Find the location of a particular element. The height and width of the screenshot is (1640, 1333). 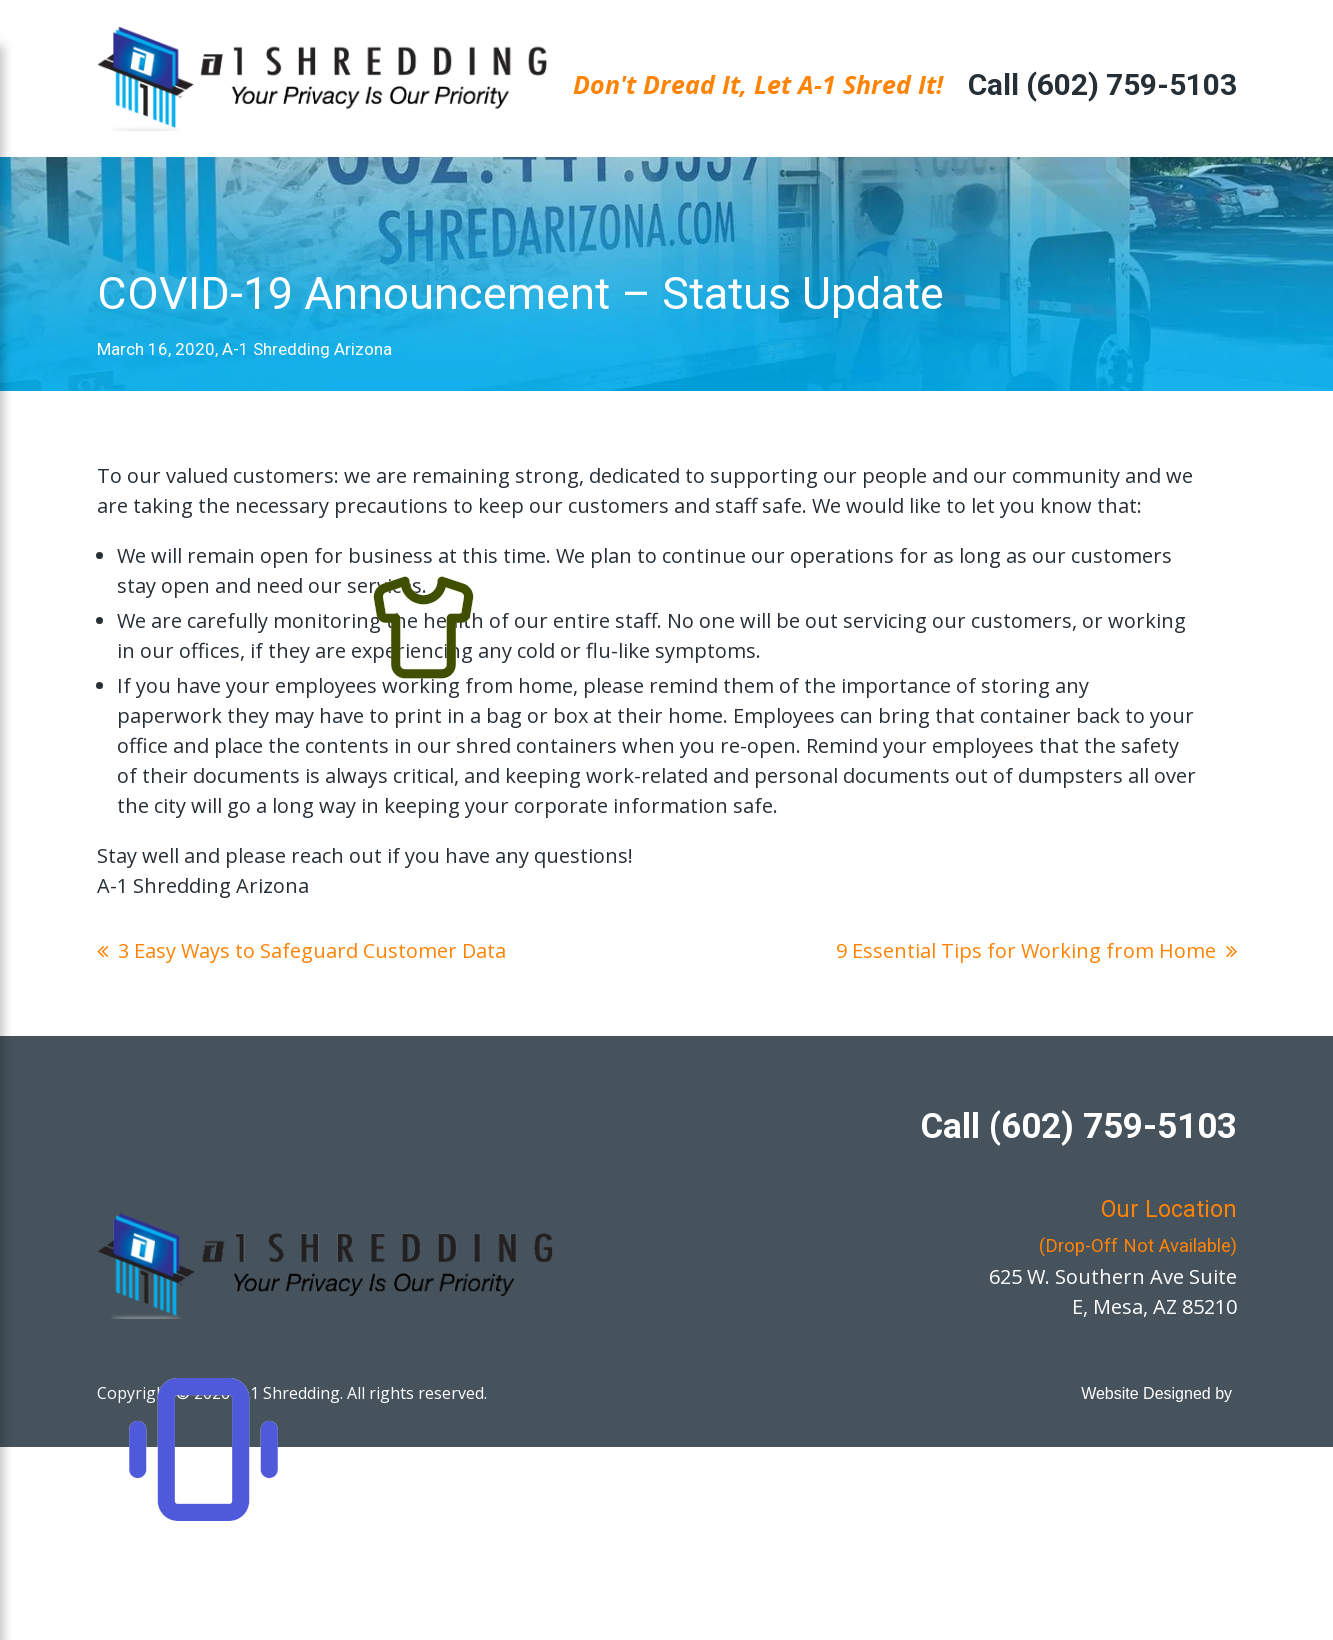

enable vibrate mode on your device is located at coordinates (203, 1449).